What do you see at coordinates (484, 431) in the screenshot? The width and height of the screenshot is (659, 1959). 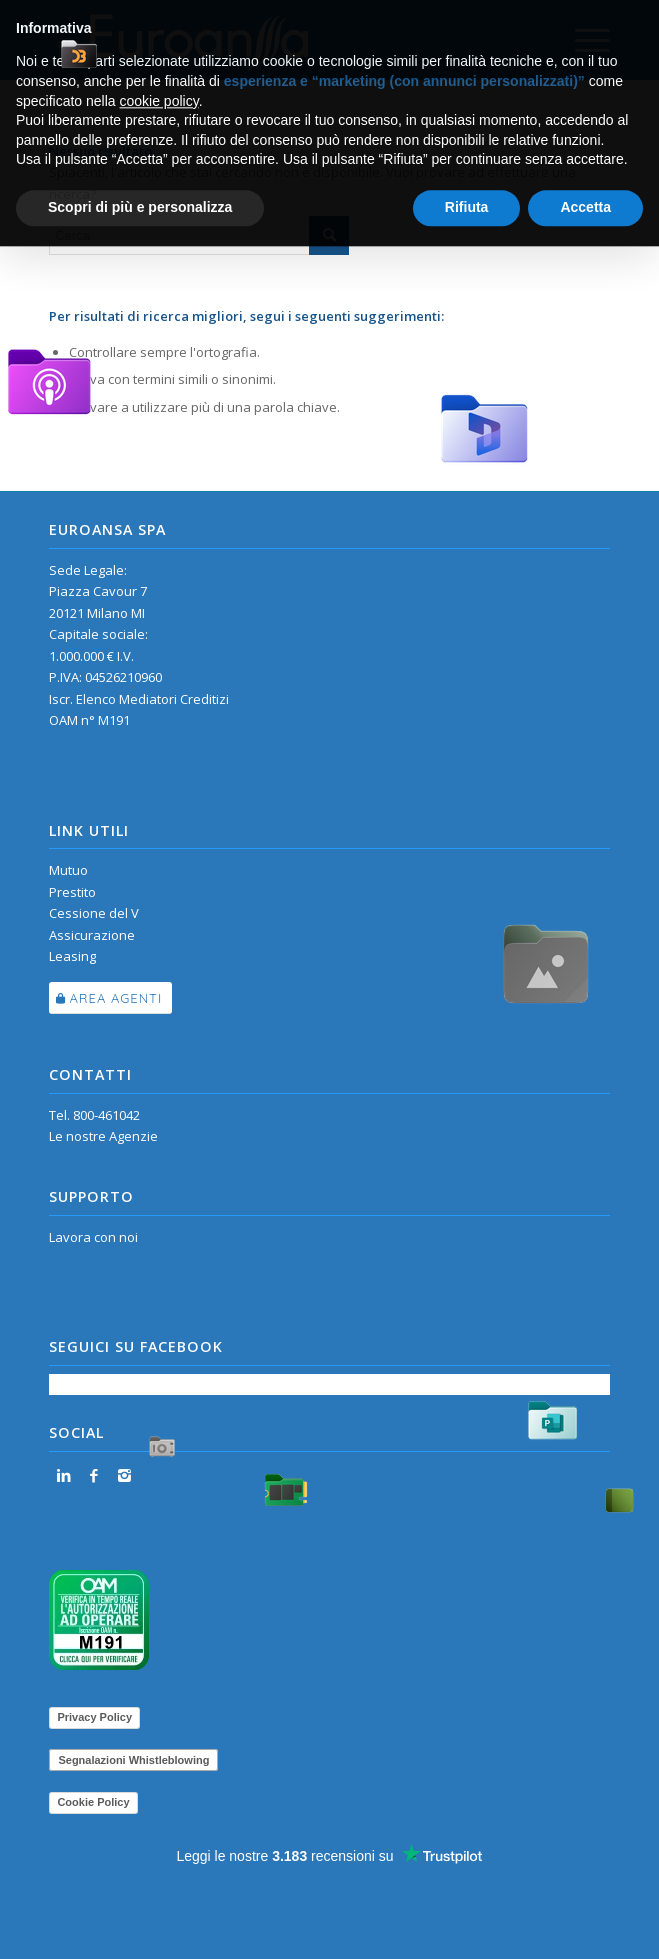 I see `open microsoft dynamics 365 for phones folder` at bounding box center [484, 431].